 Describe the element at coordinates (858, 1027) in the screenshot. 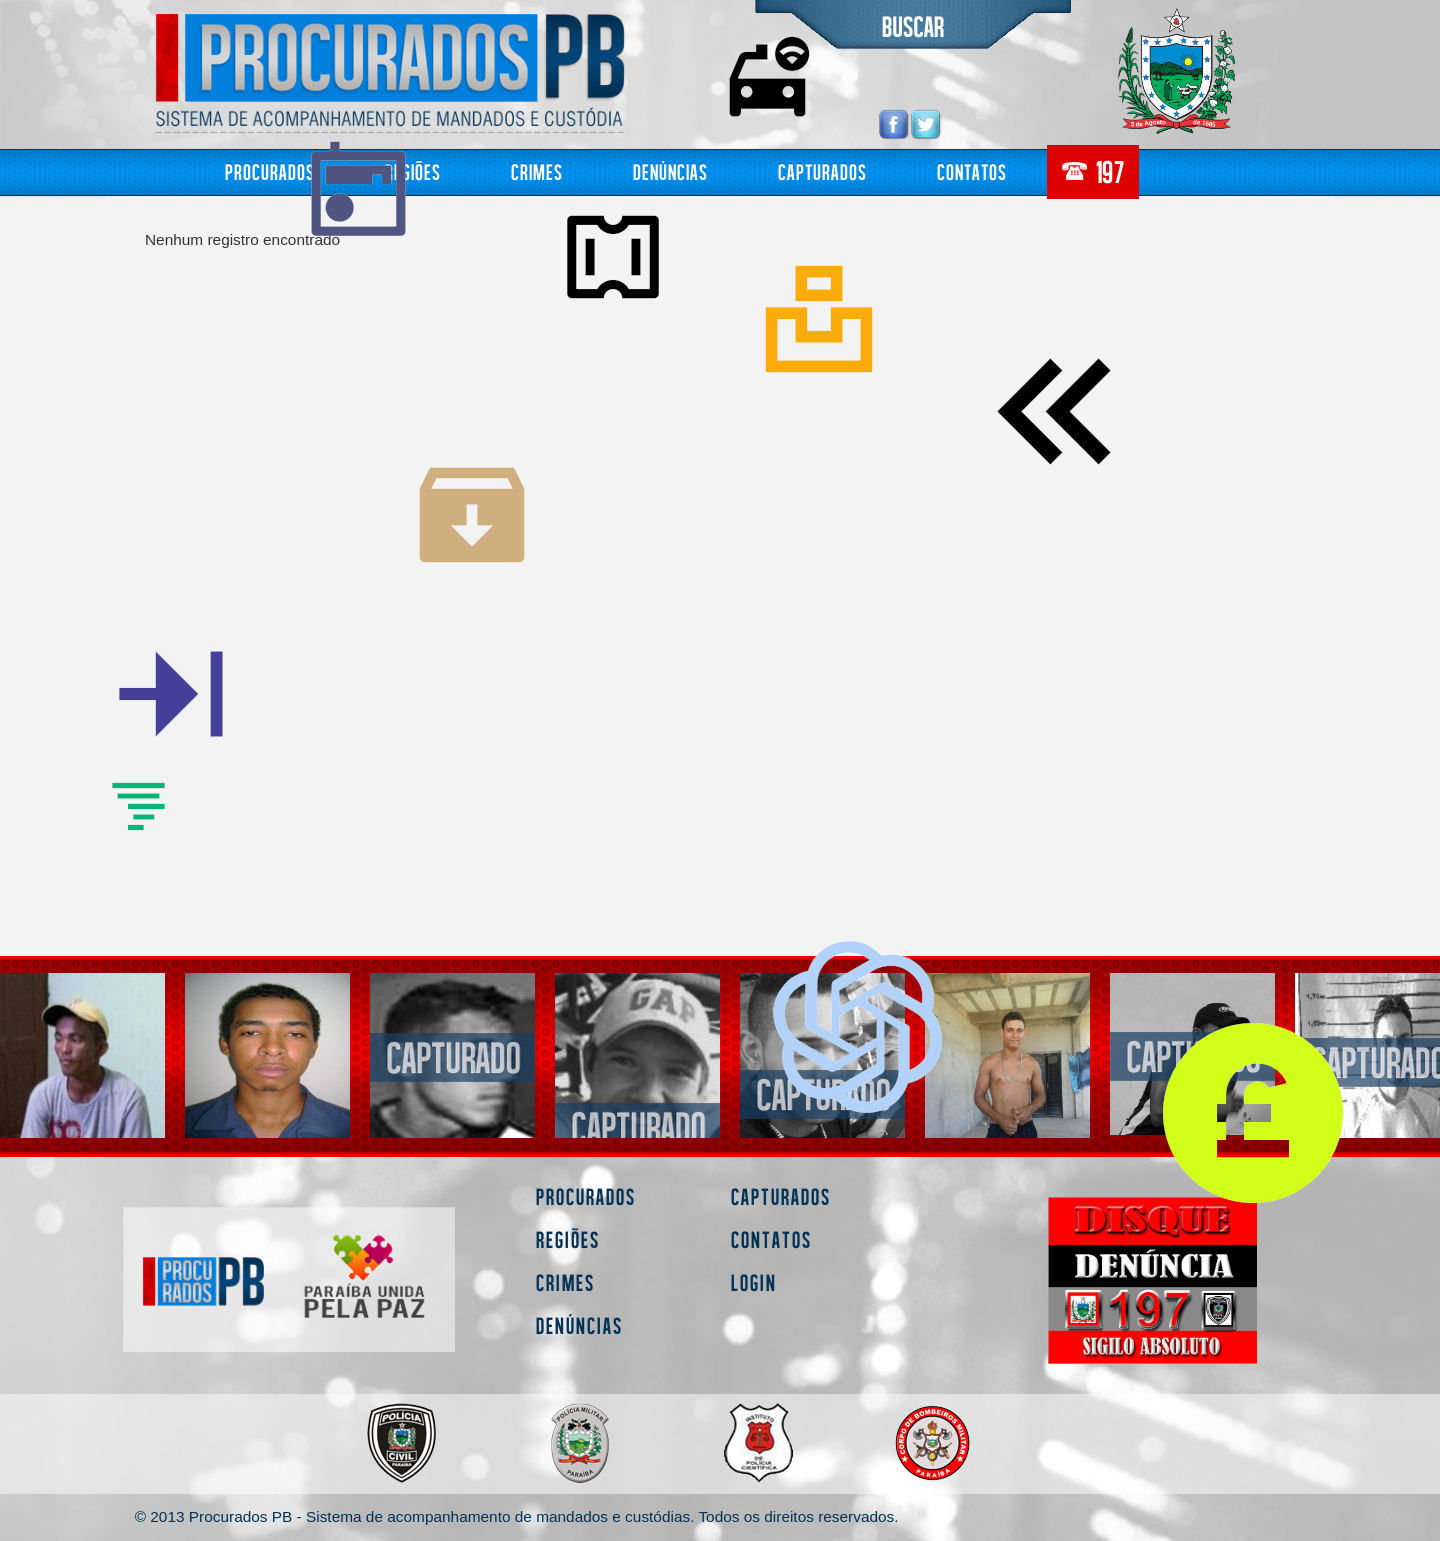

I see `open OpenAI or ChatGPT app` at that location.